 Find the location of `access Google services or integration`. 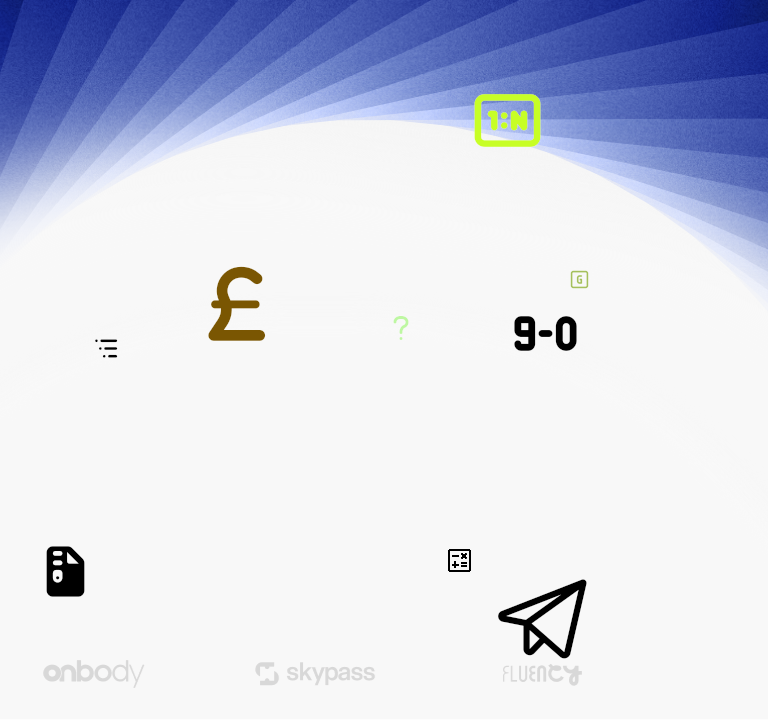

access Google services or integration is located at coordinates (579, 279).